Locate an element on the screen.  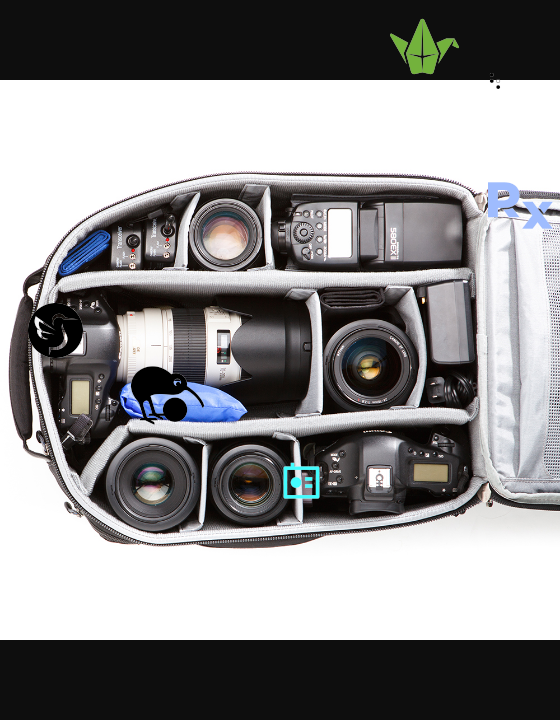
open radio or audio streaming app is located at coordinates (301, 482).